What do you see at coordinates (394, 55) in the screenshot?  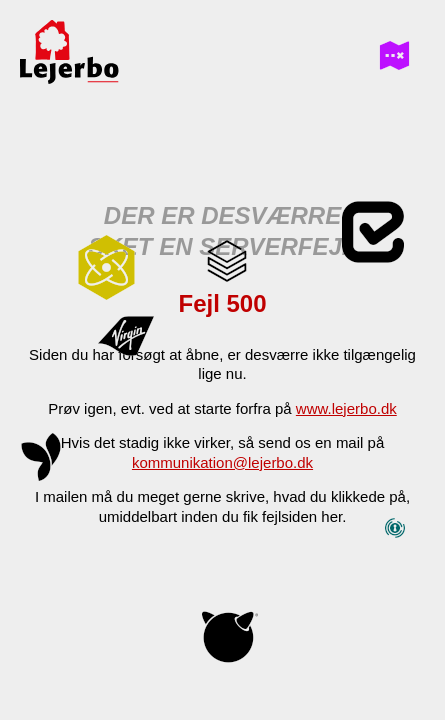 I see `view treasure map or hidden location` at bounding box center [394, 55].